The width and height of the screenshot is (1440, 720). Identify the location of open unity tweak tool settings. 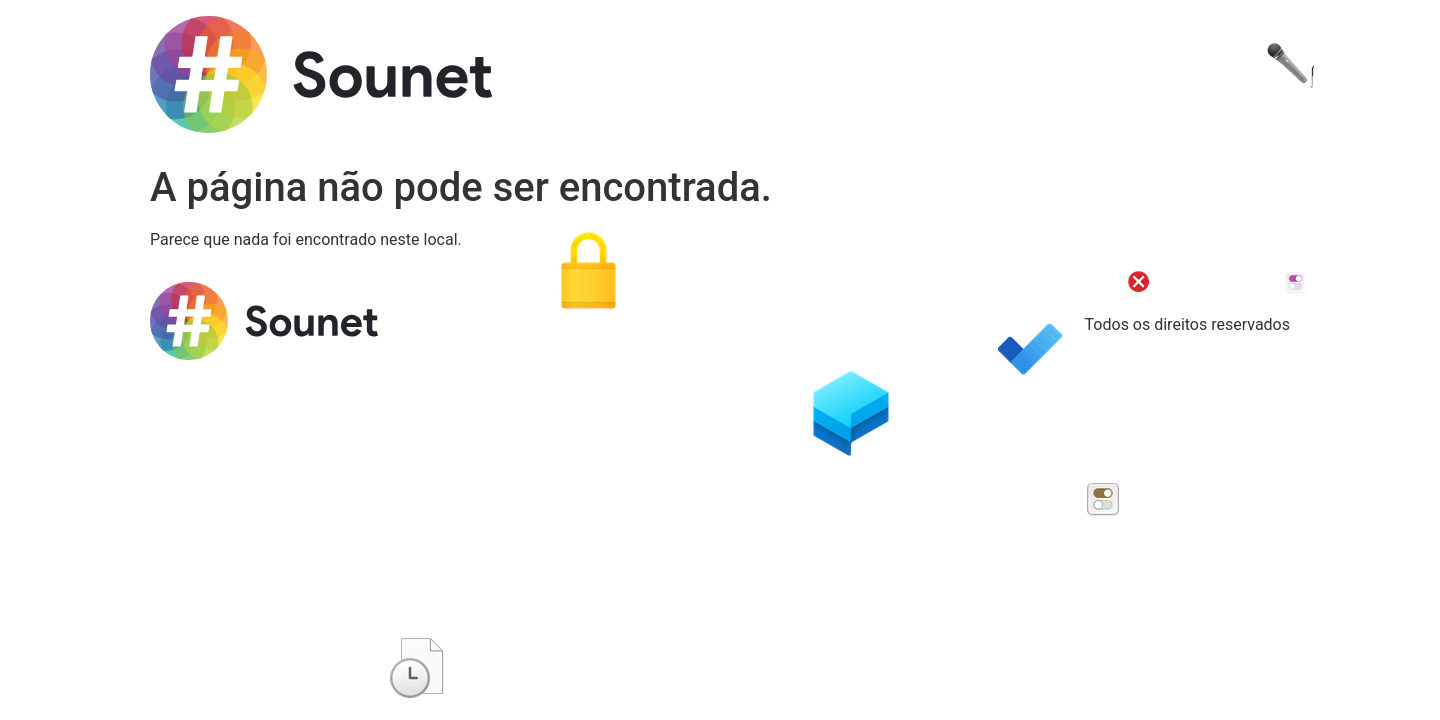
(1103, 499).